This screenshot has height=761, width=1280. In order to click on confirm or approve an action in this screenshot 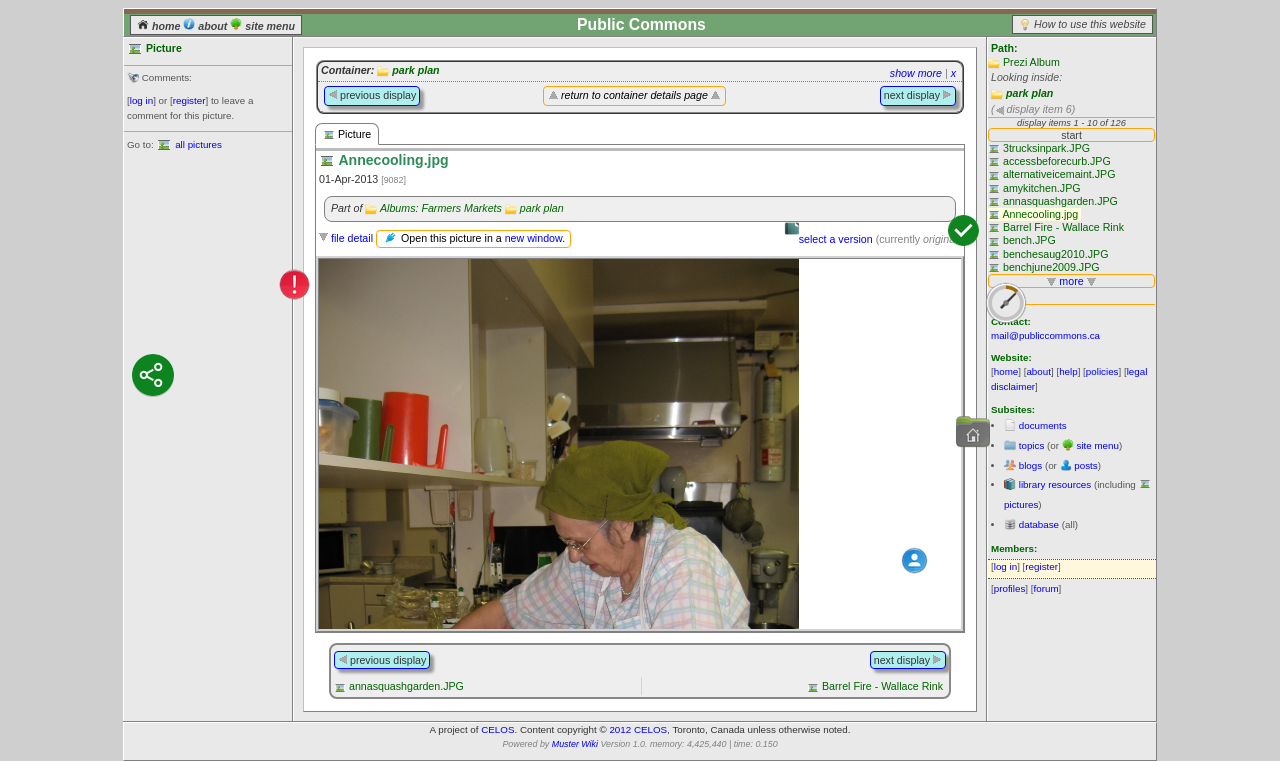, I will do `click(963, 230)`.